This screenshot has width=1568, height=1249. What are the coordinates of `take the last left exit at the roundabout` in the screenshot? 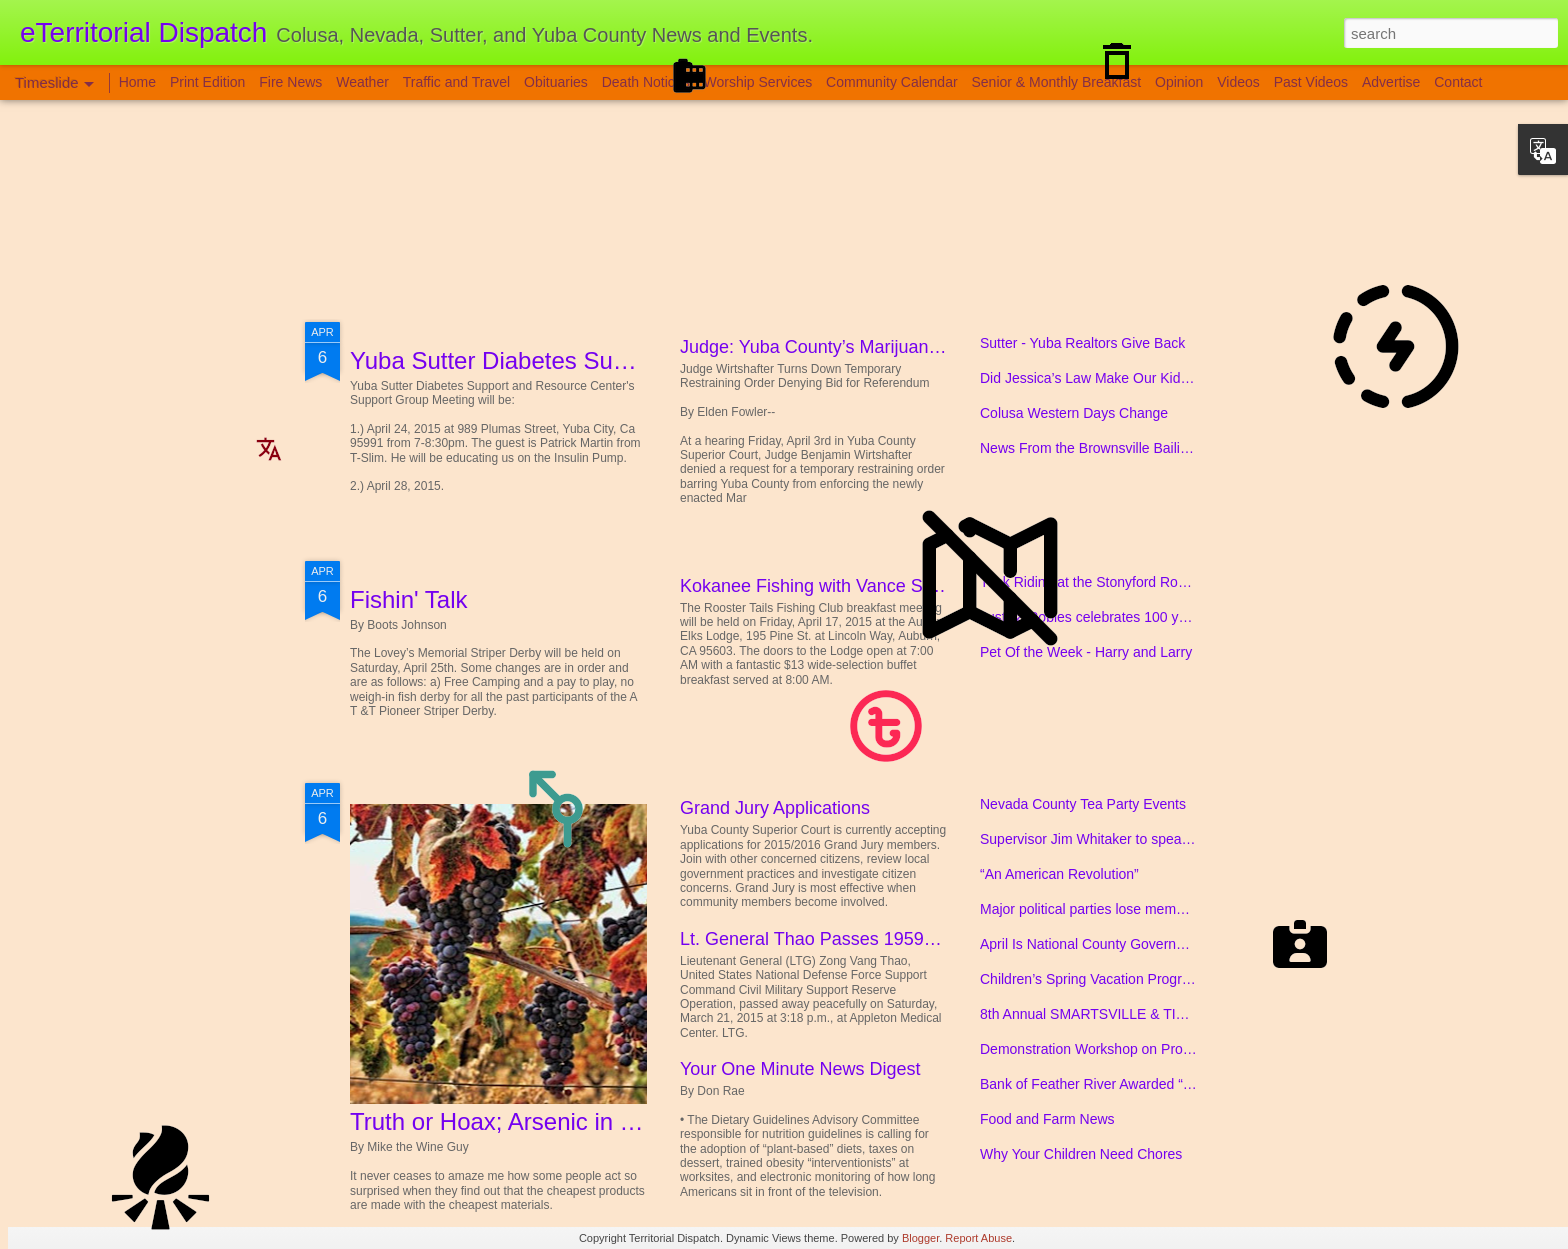 It's located at (556, 809).